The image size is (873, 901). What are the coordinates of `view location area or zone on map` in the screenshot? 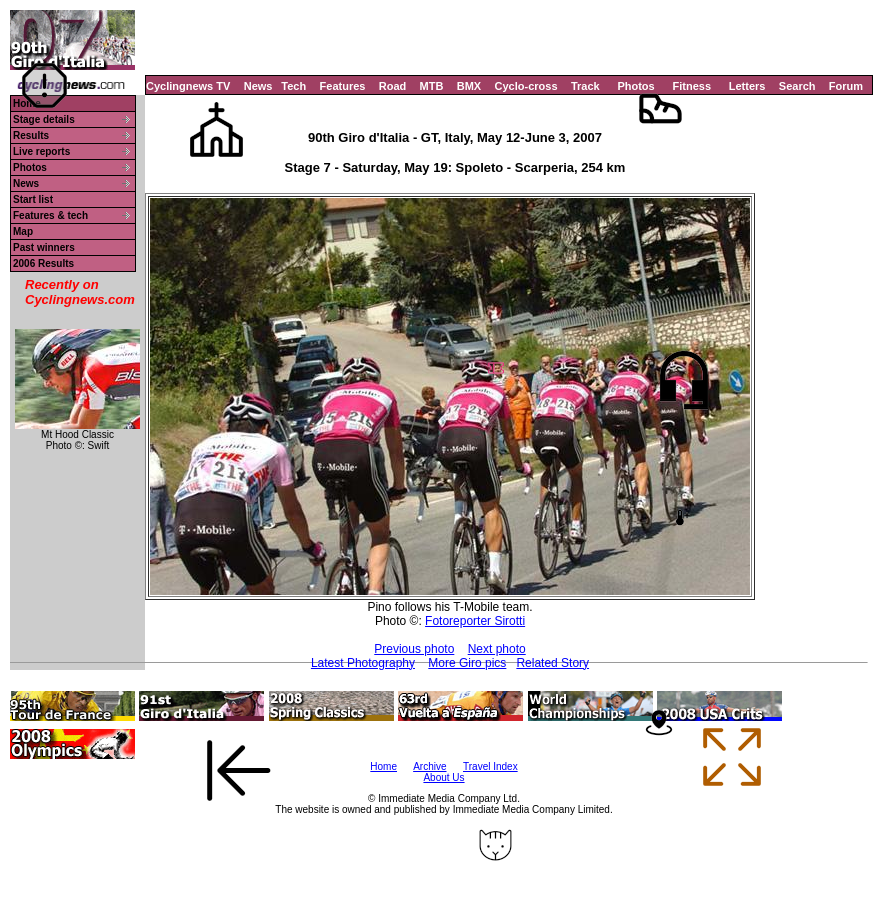 It's located at (659, 723).